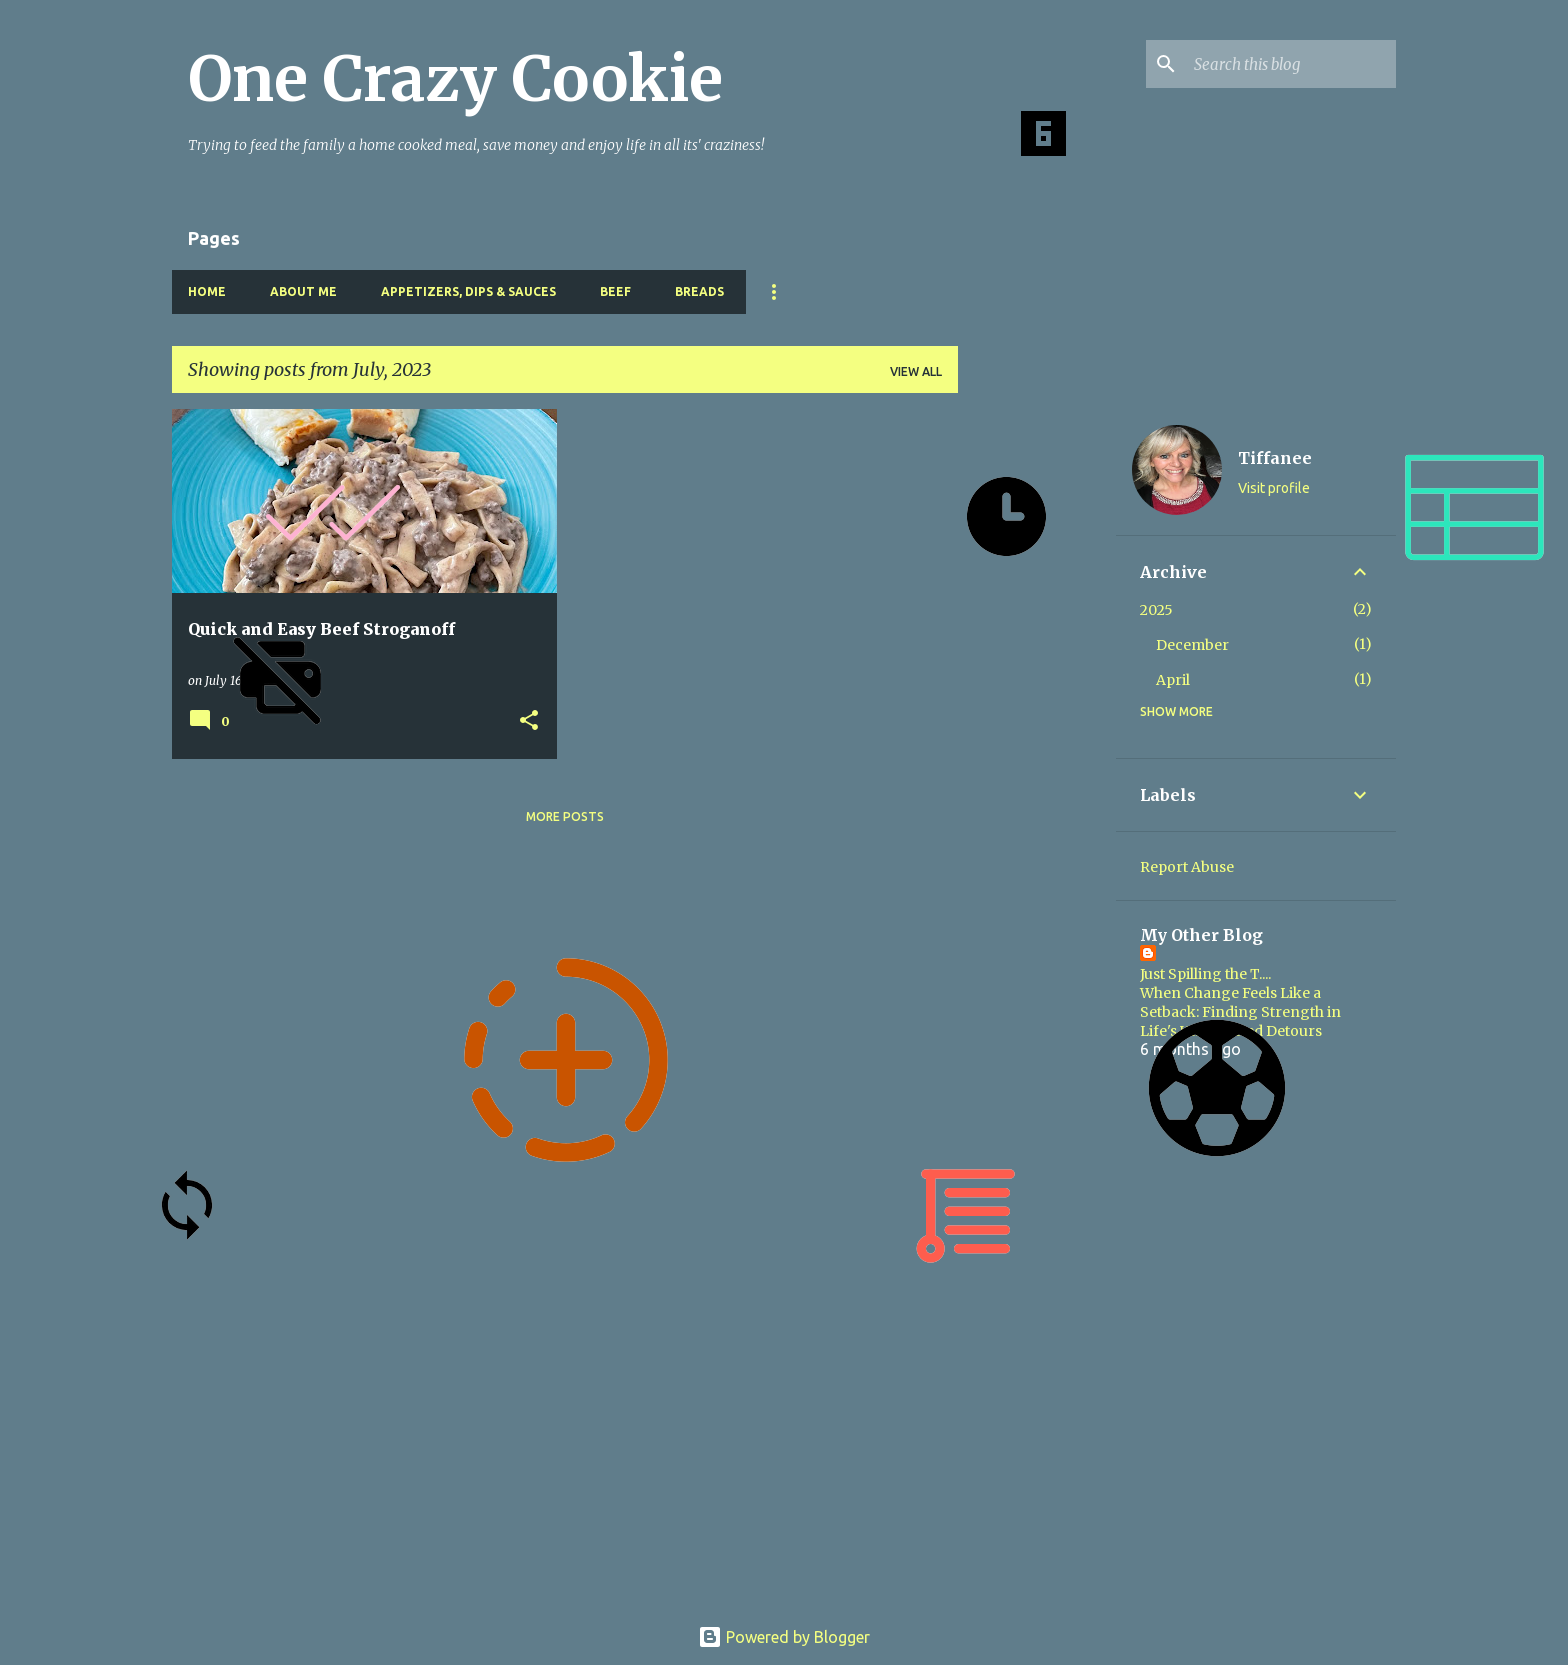  I want to click on adjust window blinds or shades, so click(968, 1216).